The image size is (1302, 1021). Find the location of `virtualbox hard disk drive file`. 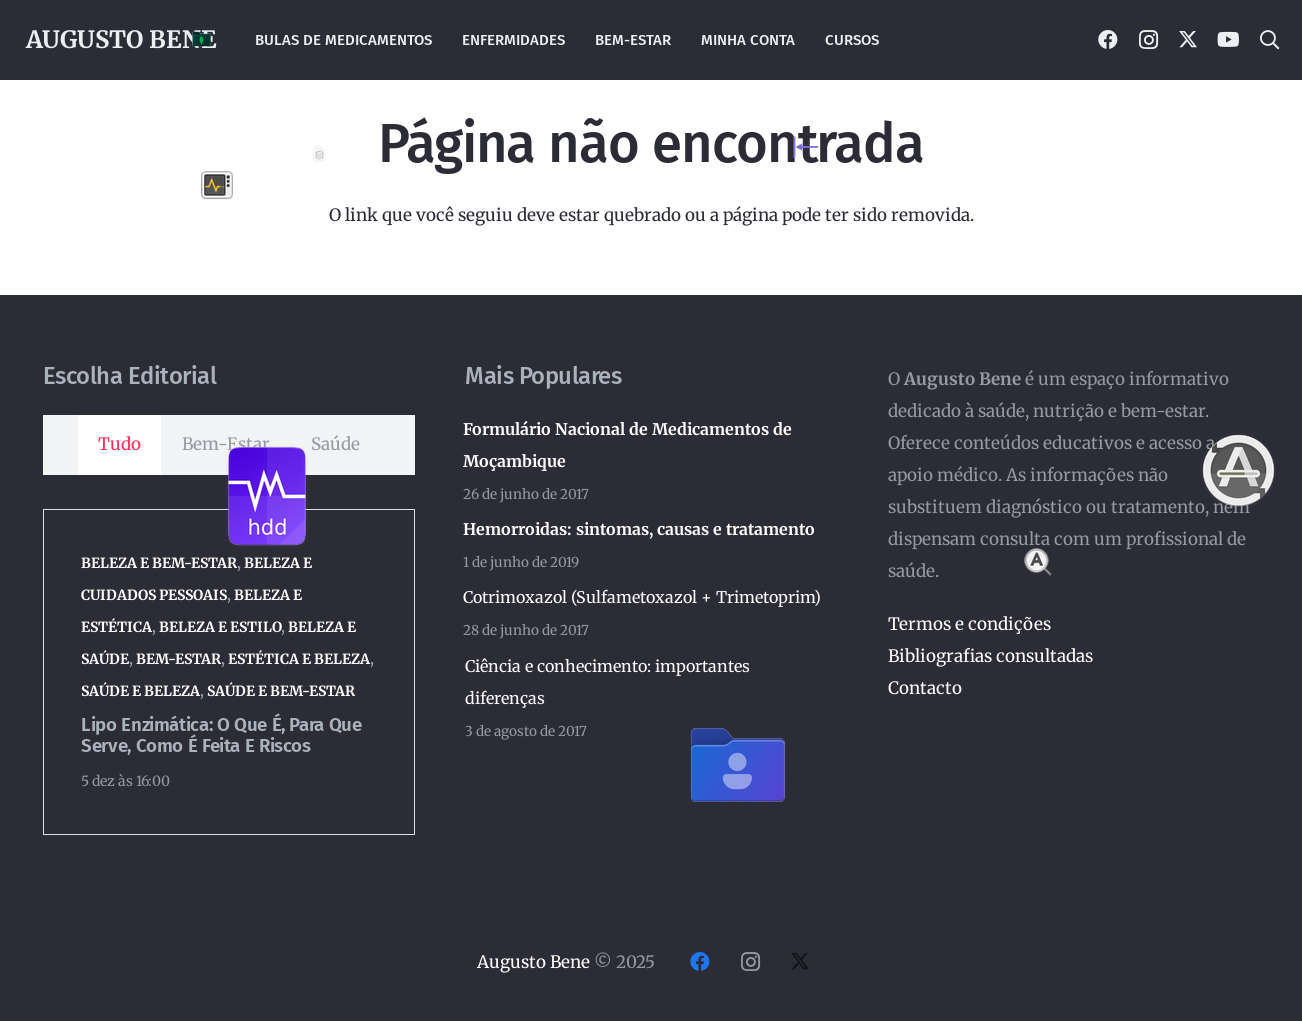

virtualbox hard disk drive file is located at coordinates (267, 496).